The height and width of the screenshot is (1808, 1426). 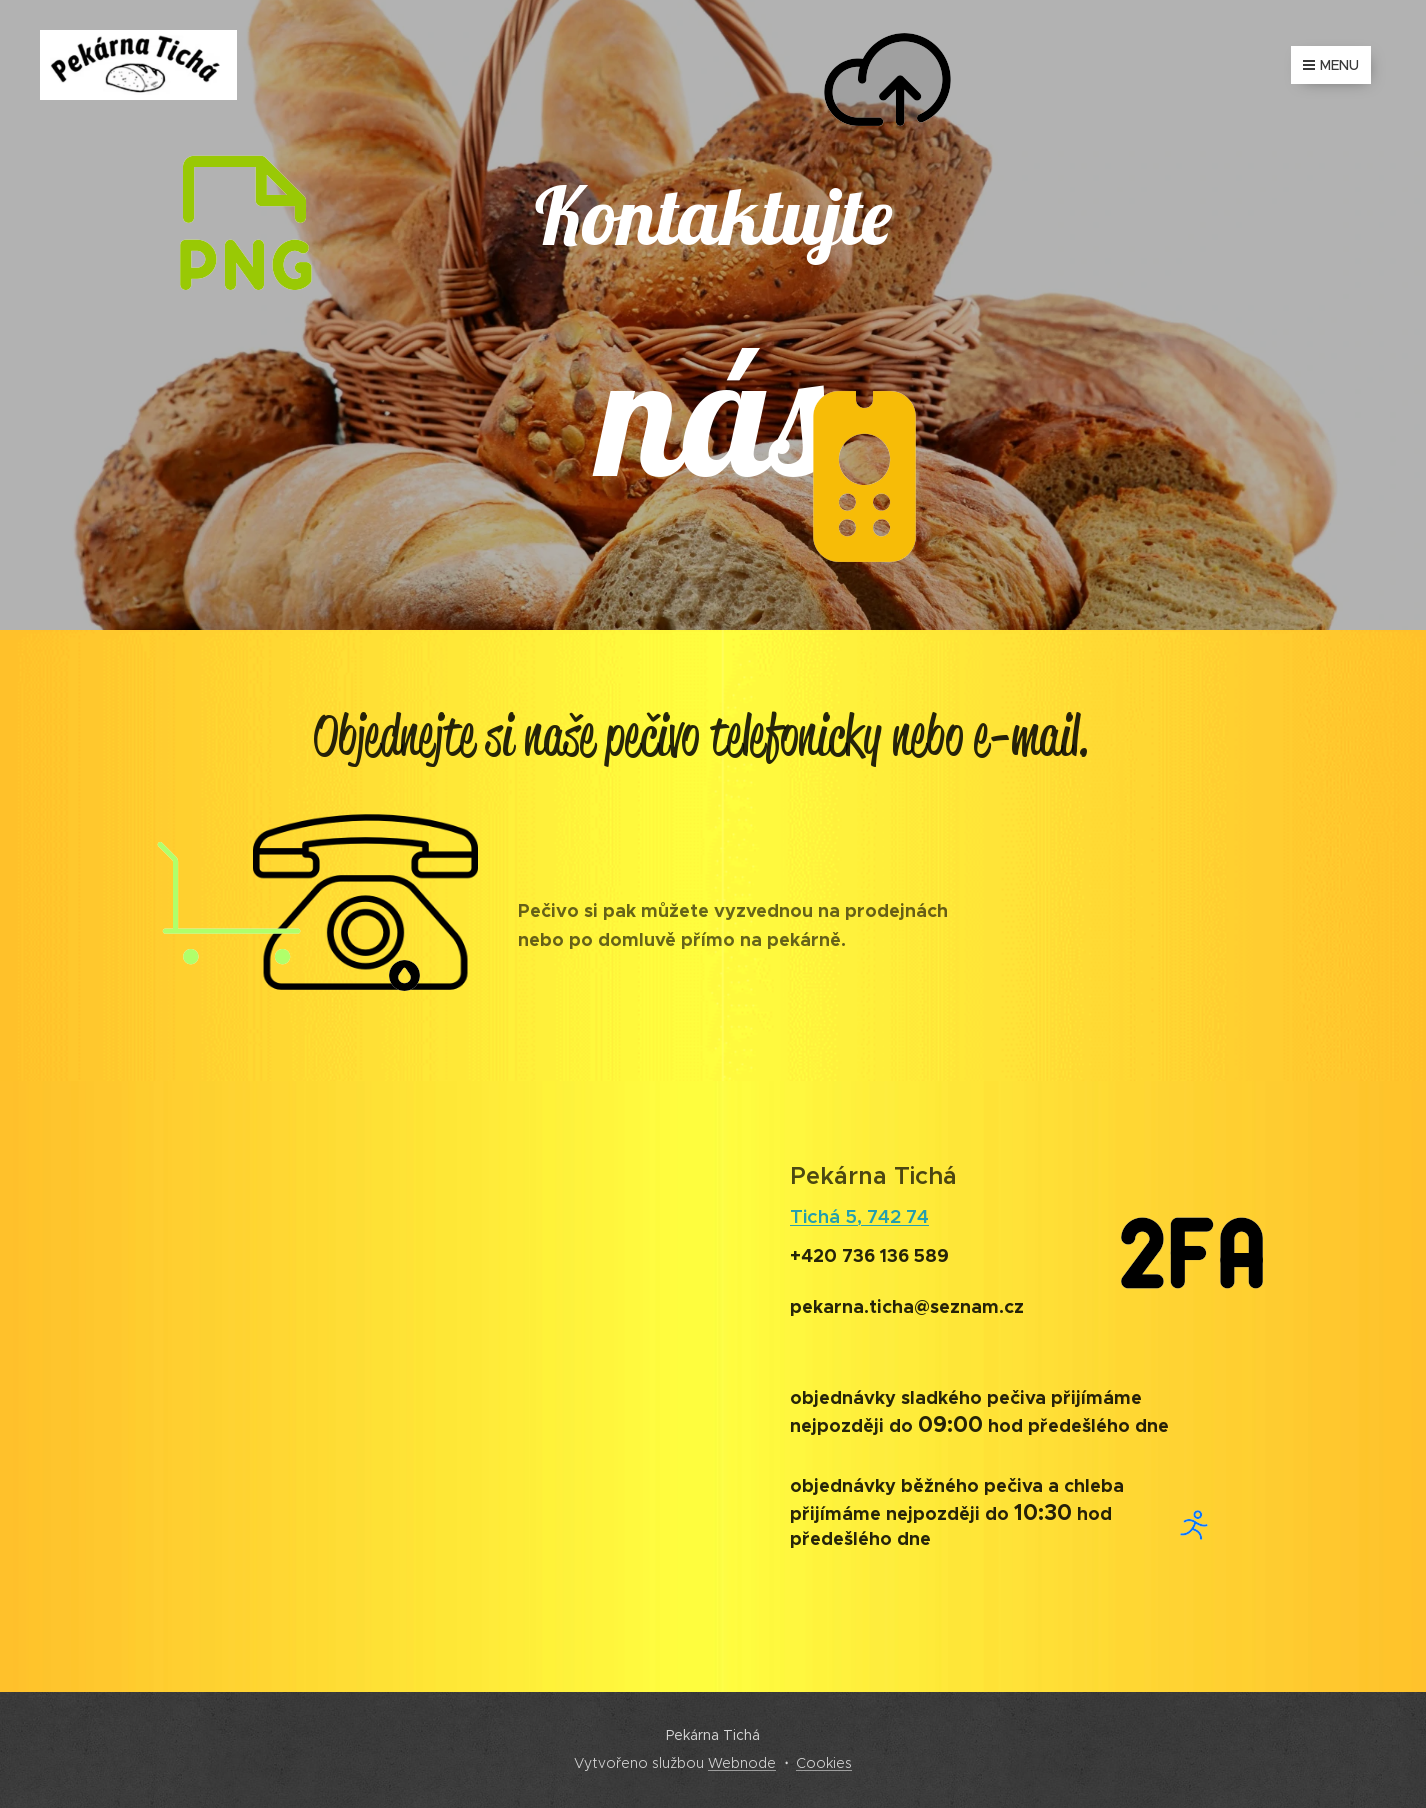 What do you see at coordinates (226, 895) in the screenshot?
I see `view shopping cart` at bounding box center [226, 895].